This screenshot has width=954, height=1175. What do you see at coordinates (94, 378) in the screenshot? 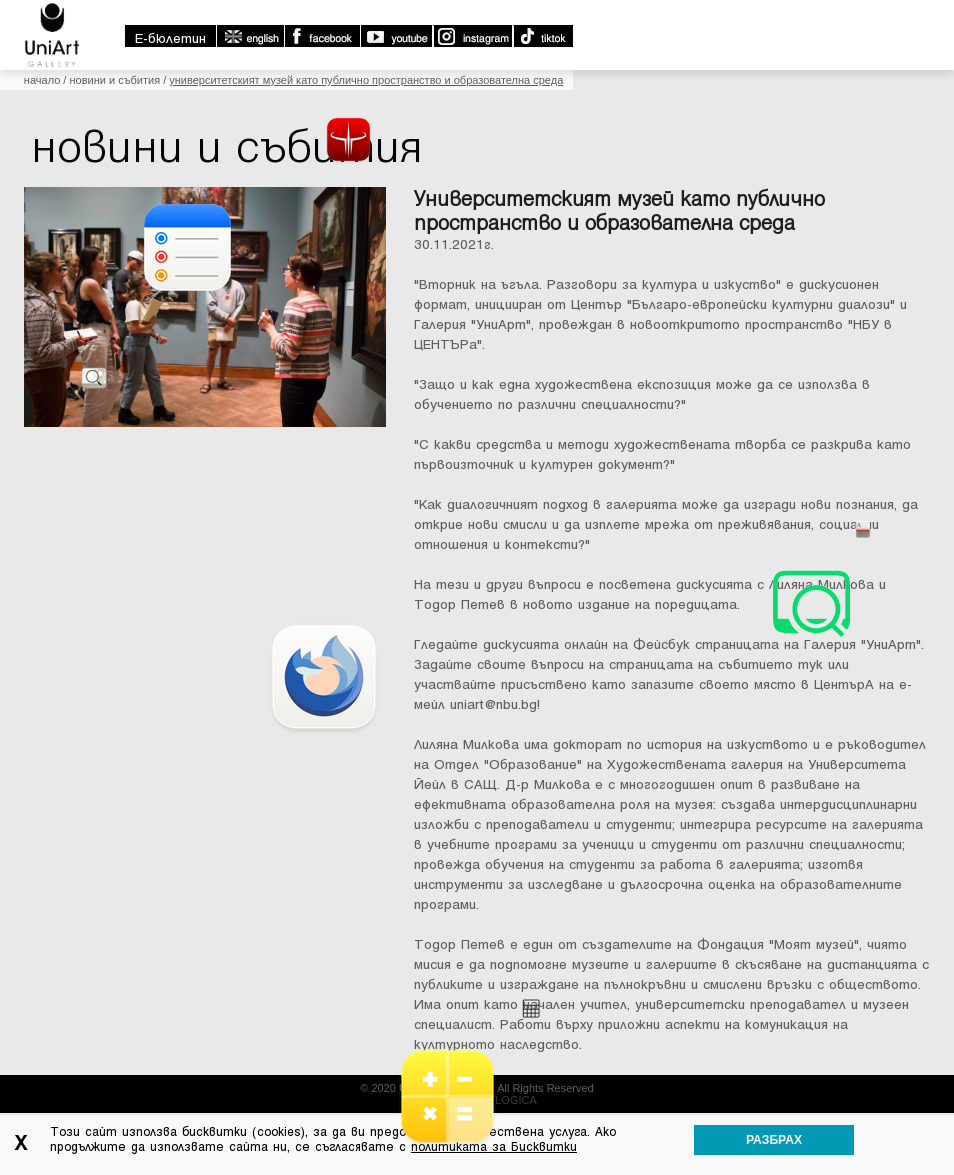
I see `open eye of mate image viewer application` at bounding box center [94, 378].